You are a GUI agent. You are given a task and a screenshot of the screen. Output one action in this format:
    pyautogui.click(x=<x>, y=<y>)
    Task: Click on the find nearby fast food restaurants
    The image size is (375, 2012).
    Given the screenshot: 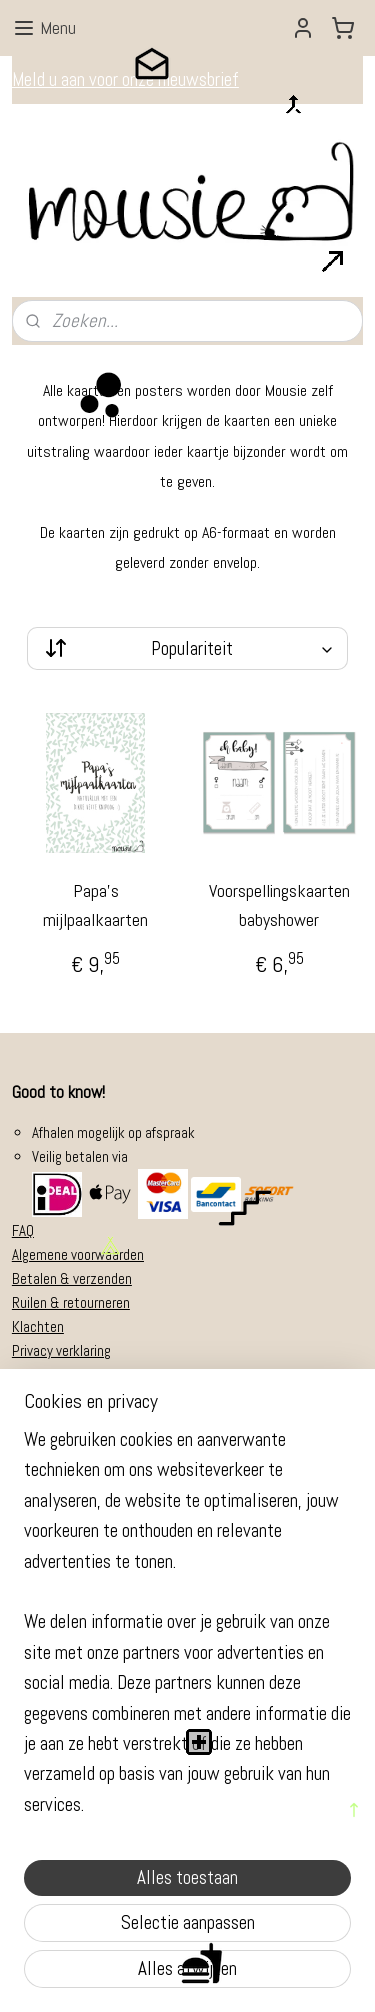 What is the action you would take?
    pyautogui.click(x=202, y=1963)
    